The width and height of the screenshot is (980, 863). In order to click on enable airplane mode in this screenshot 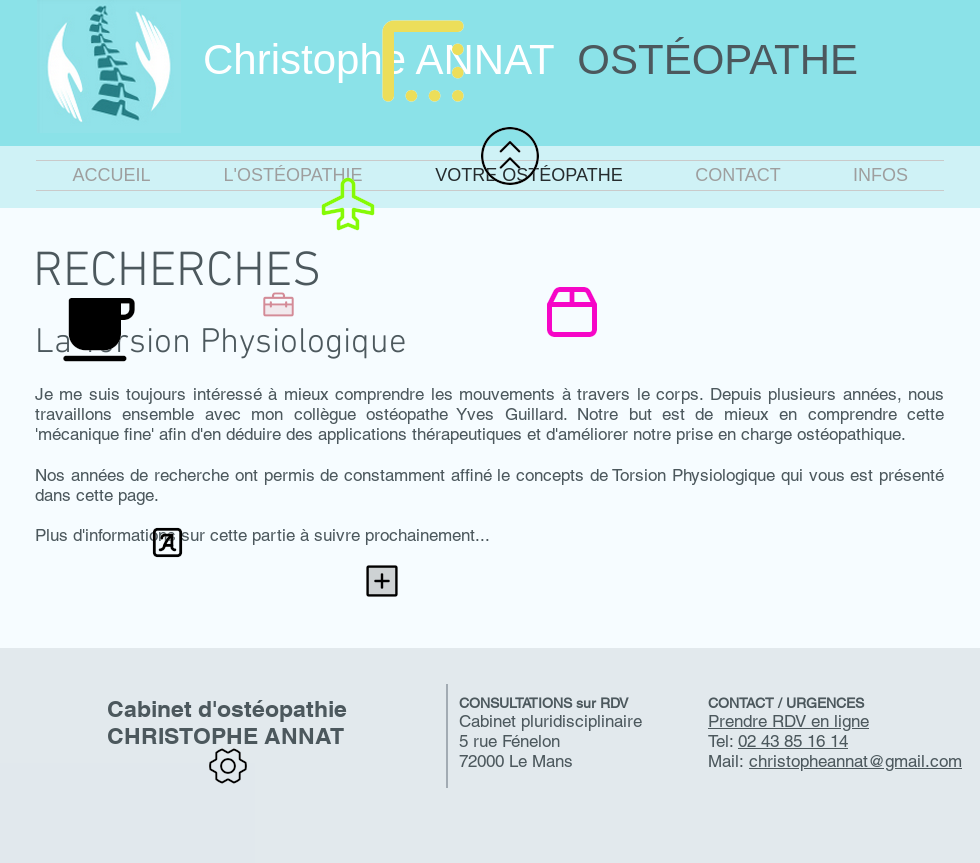, I will do `click(348, 204)`.